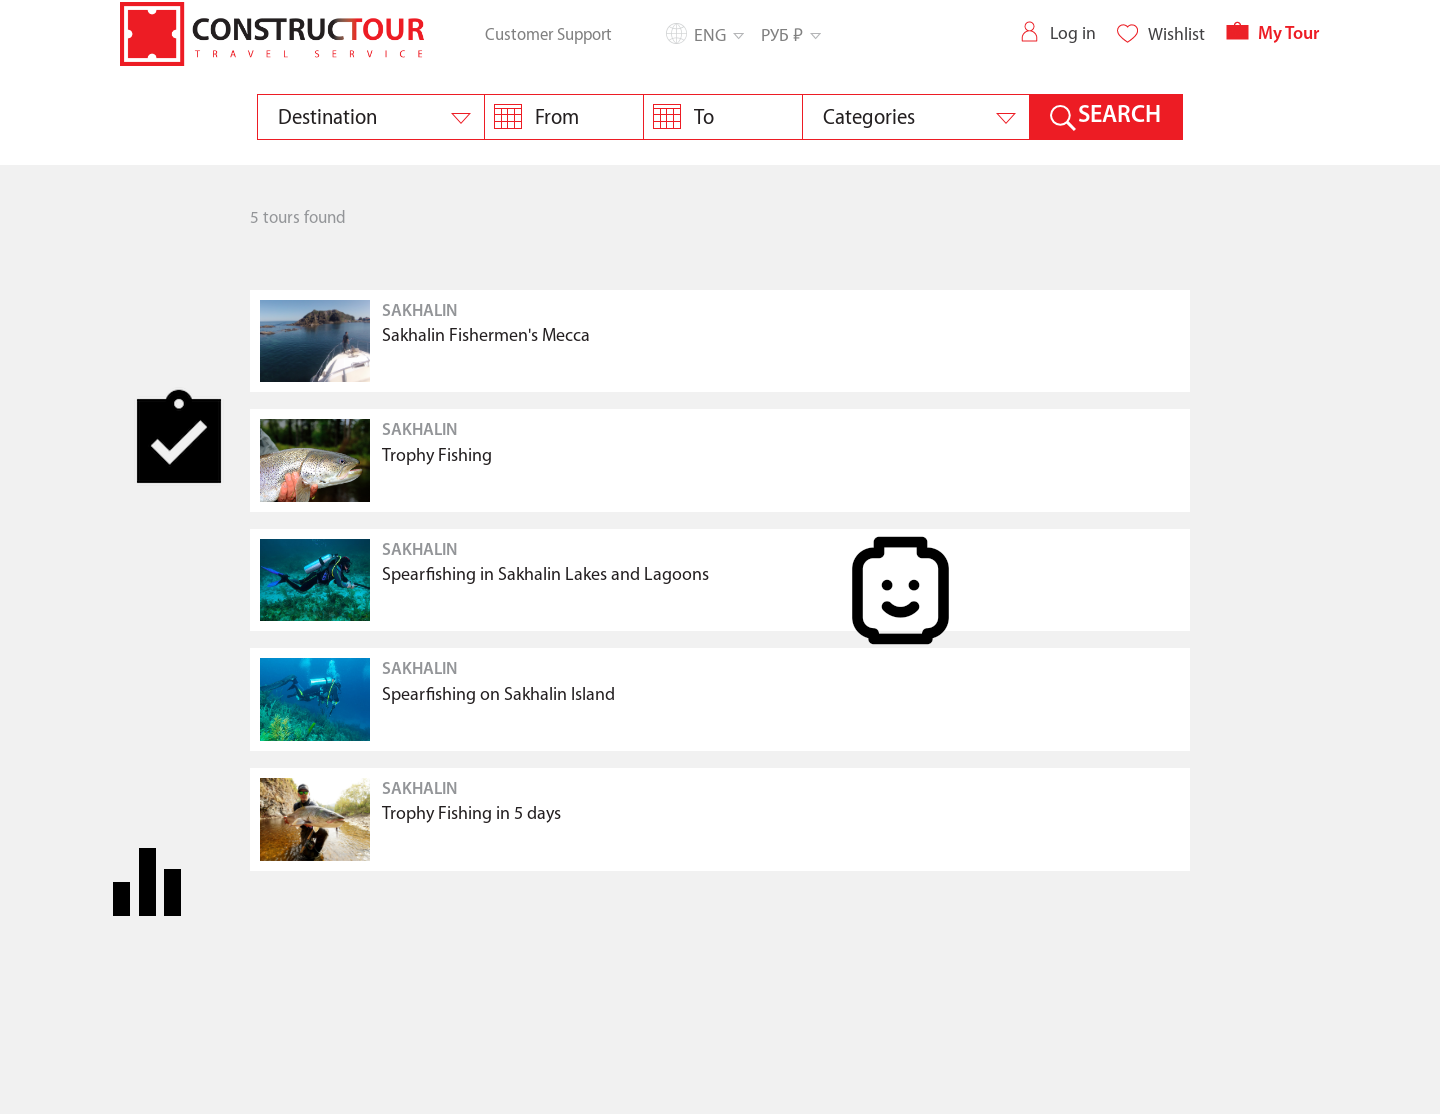 The width and height of the screenshot is (1440, 1114). Describe the element at coordinates (147, 882) in the screenshot. I see `adjust audio equalizer settings` at that location.